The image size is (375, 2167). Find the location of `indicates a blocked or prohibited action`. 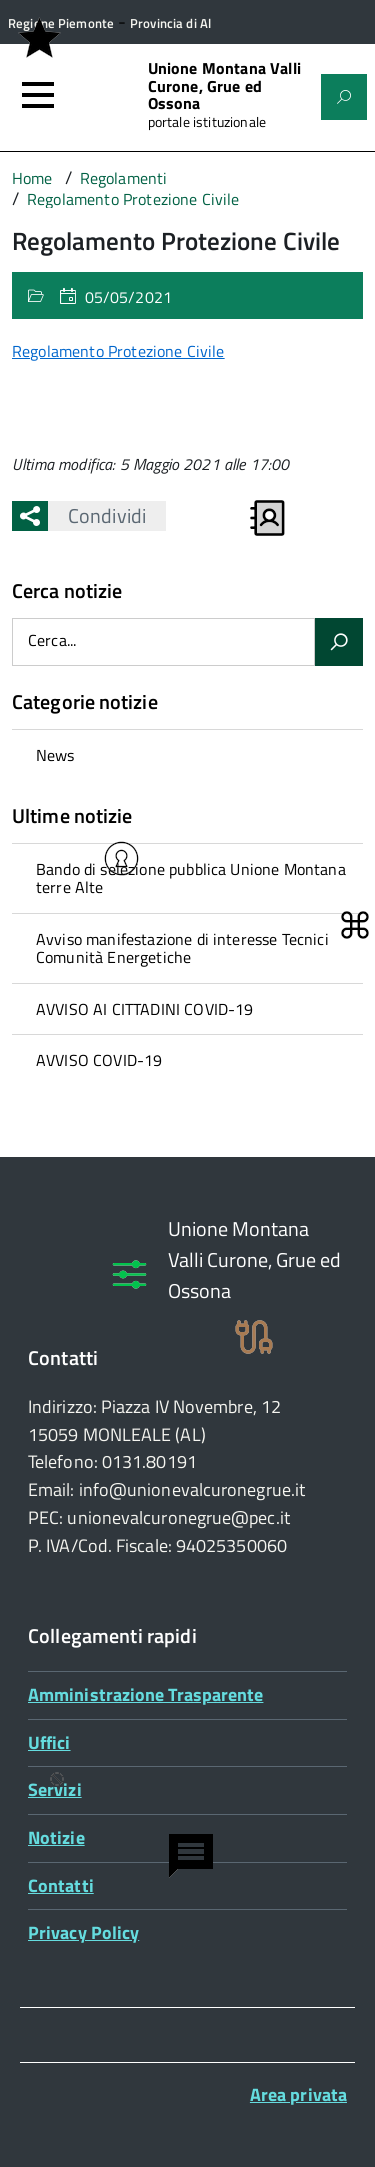

indicates a blocked or prohibited action is located at coordinates (57, 1779).